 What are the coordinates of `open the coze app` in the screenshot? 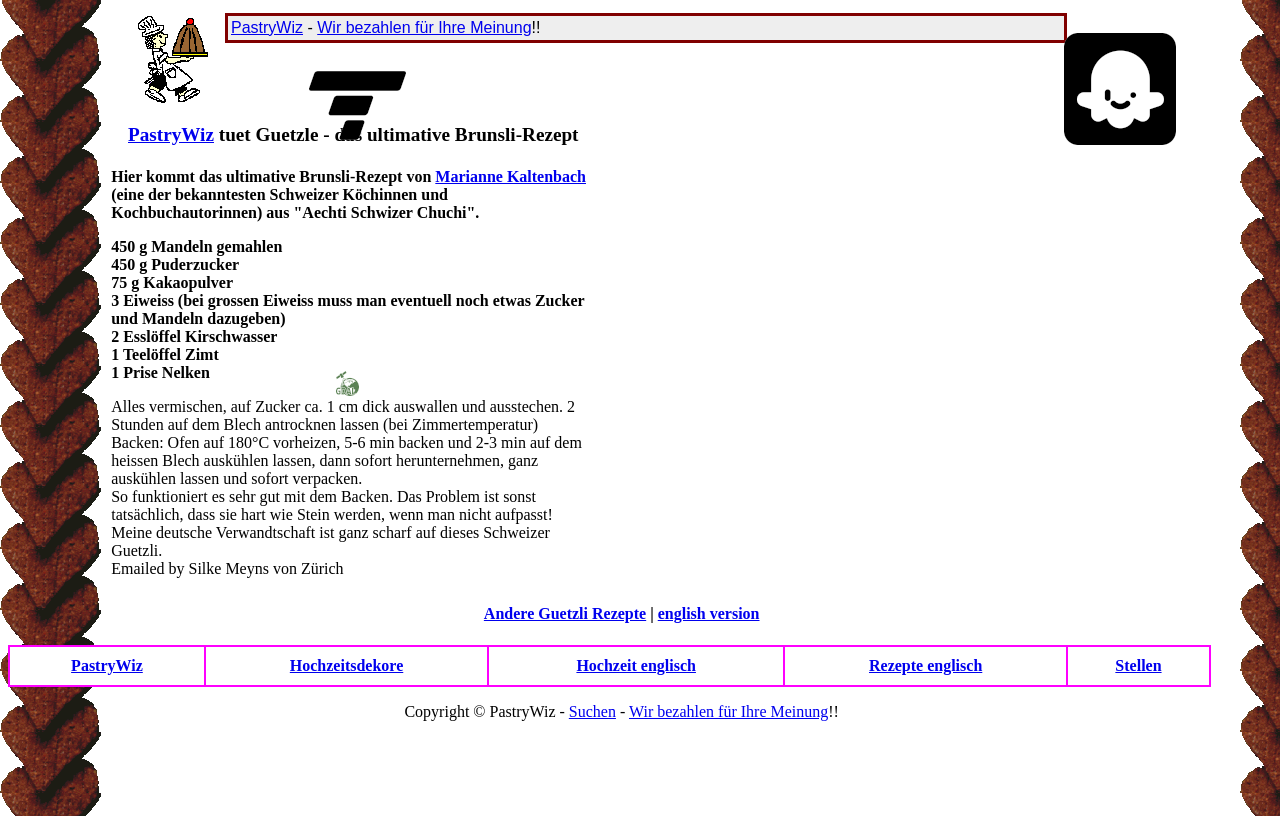 It's located at (1120, 89).